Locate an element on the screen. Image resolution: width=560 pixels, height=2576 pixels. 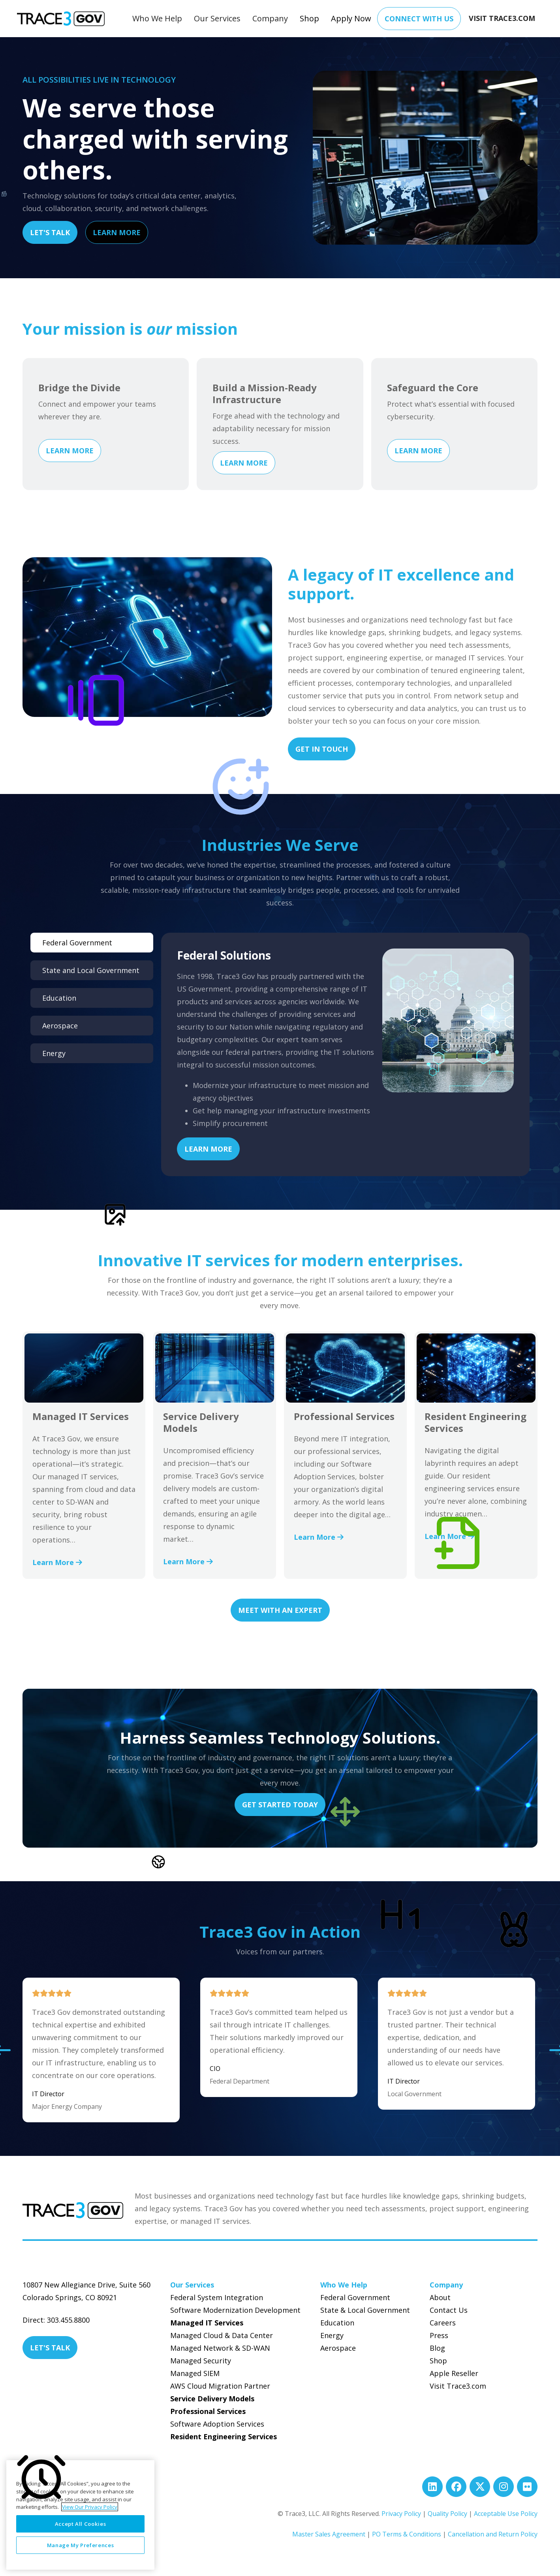
create a new file is located at coordinates (458, 1543).